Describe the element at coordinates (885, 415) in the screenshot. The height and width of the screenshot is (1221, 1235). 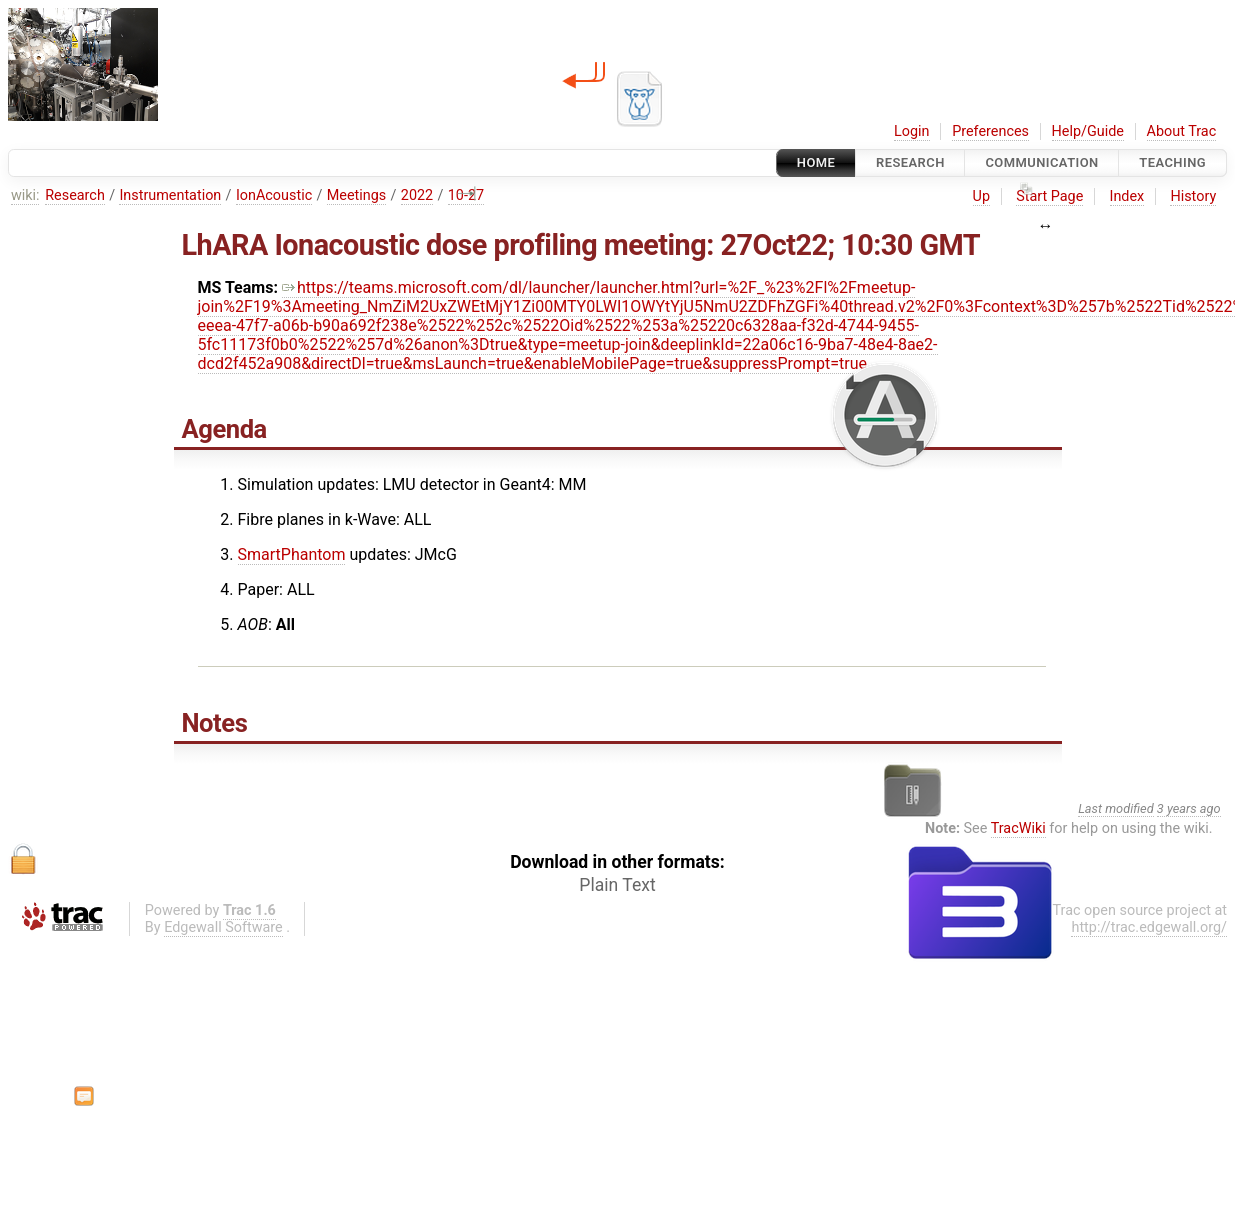
I see `open the software update manager` at that location.